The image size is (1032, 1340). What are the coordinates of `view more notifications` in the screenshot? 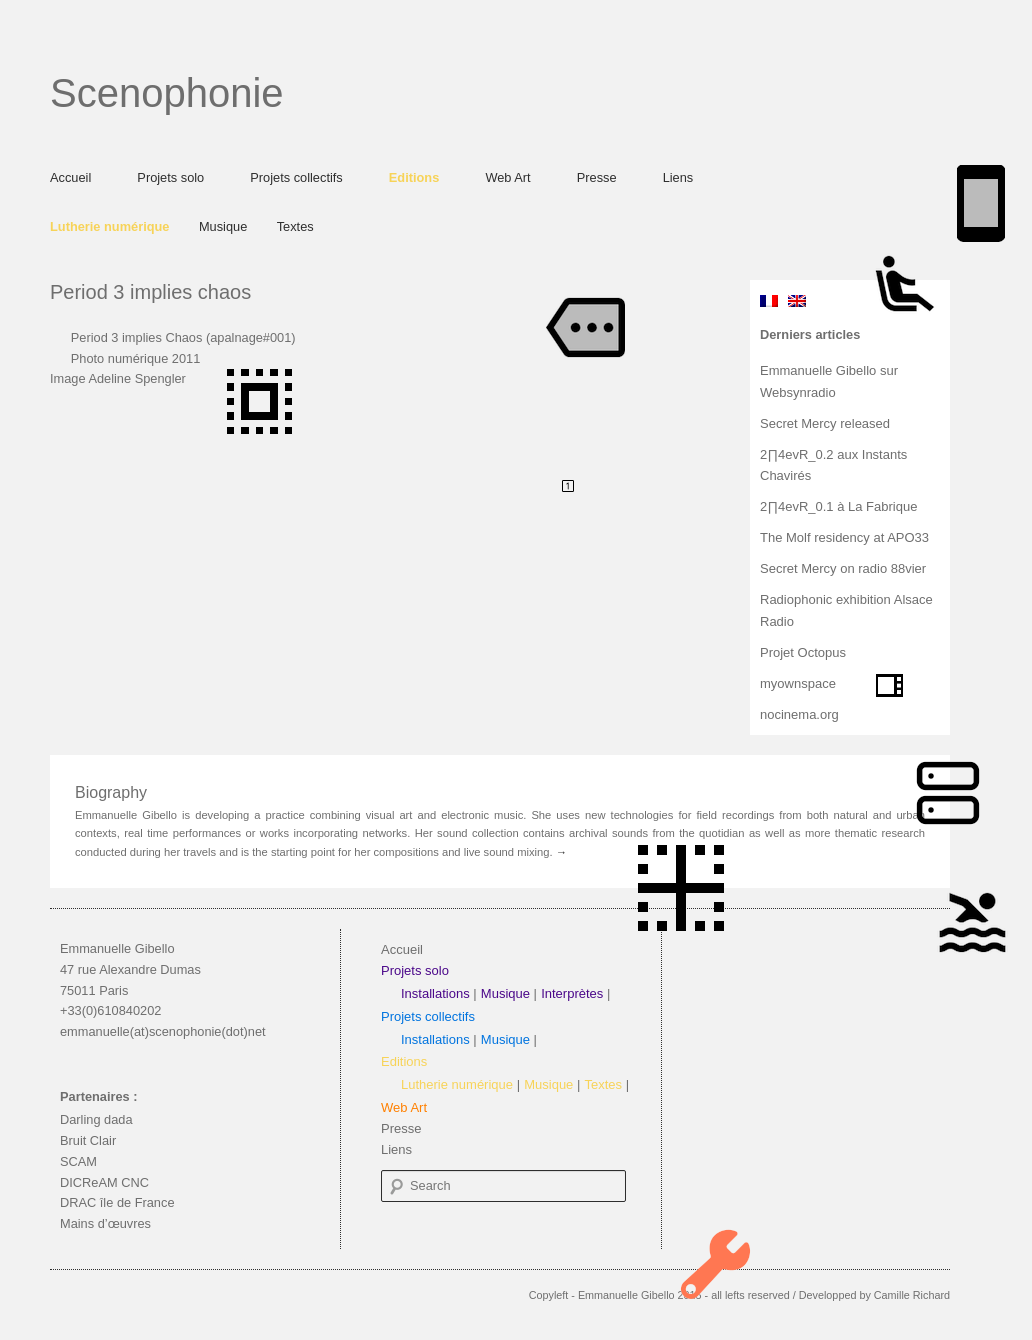 It's located at (585, 327).